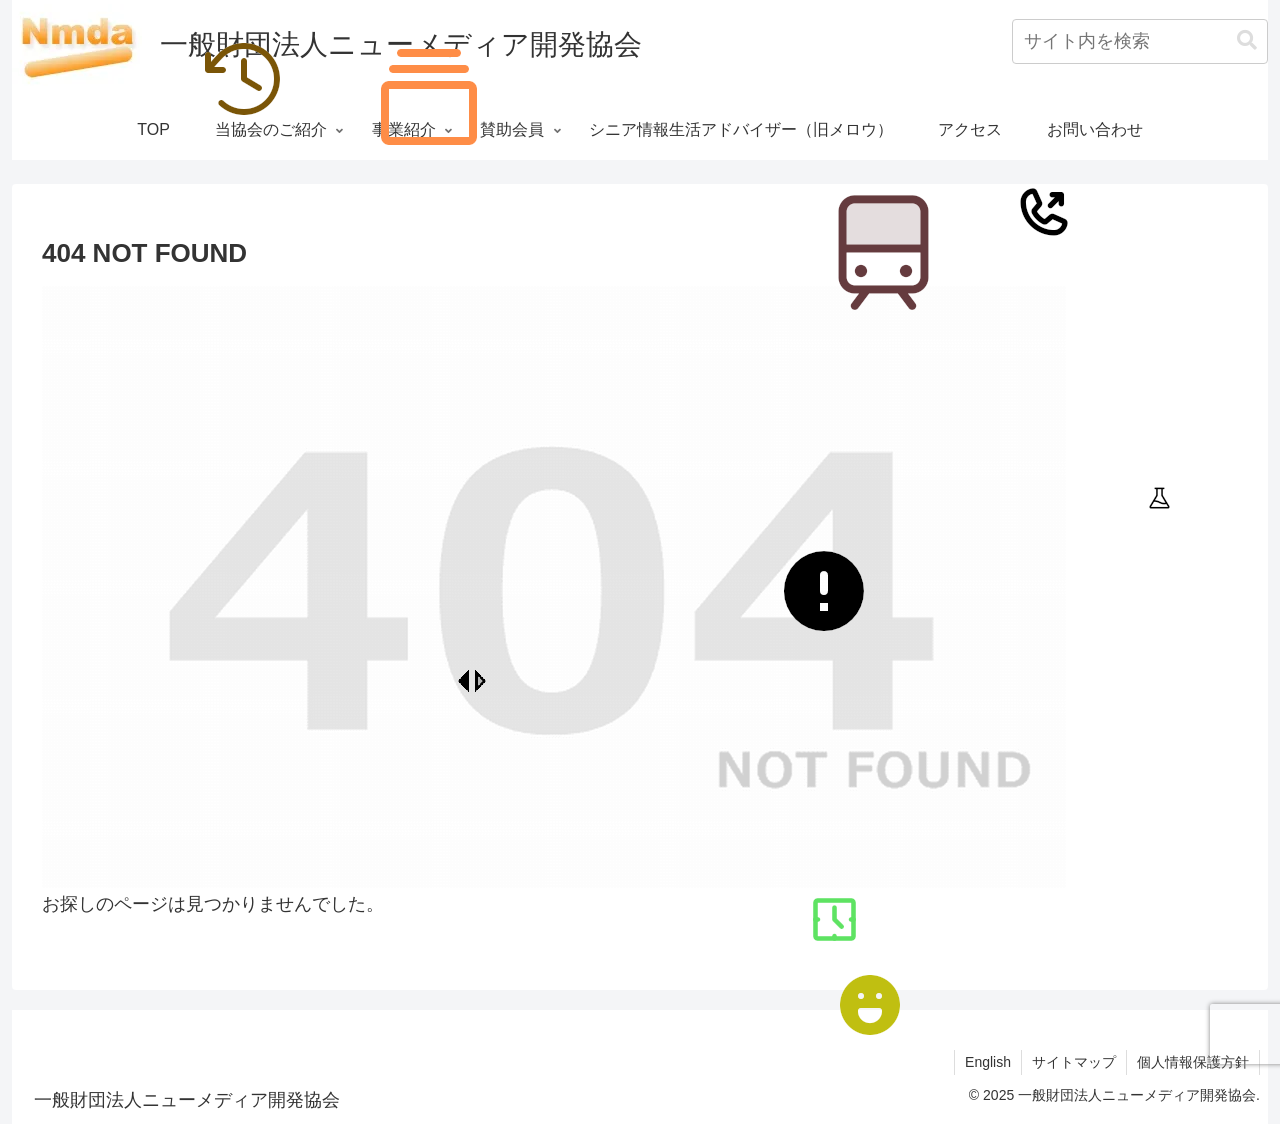 The height and width of the screenshot is (1124, 1280). What do you see at coordinates (834, 919) in the screenshot?
I see `view current time` at bounding box center [834, 919].